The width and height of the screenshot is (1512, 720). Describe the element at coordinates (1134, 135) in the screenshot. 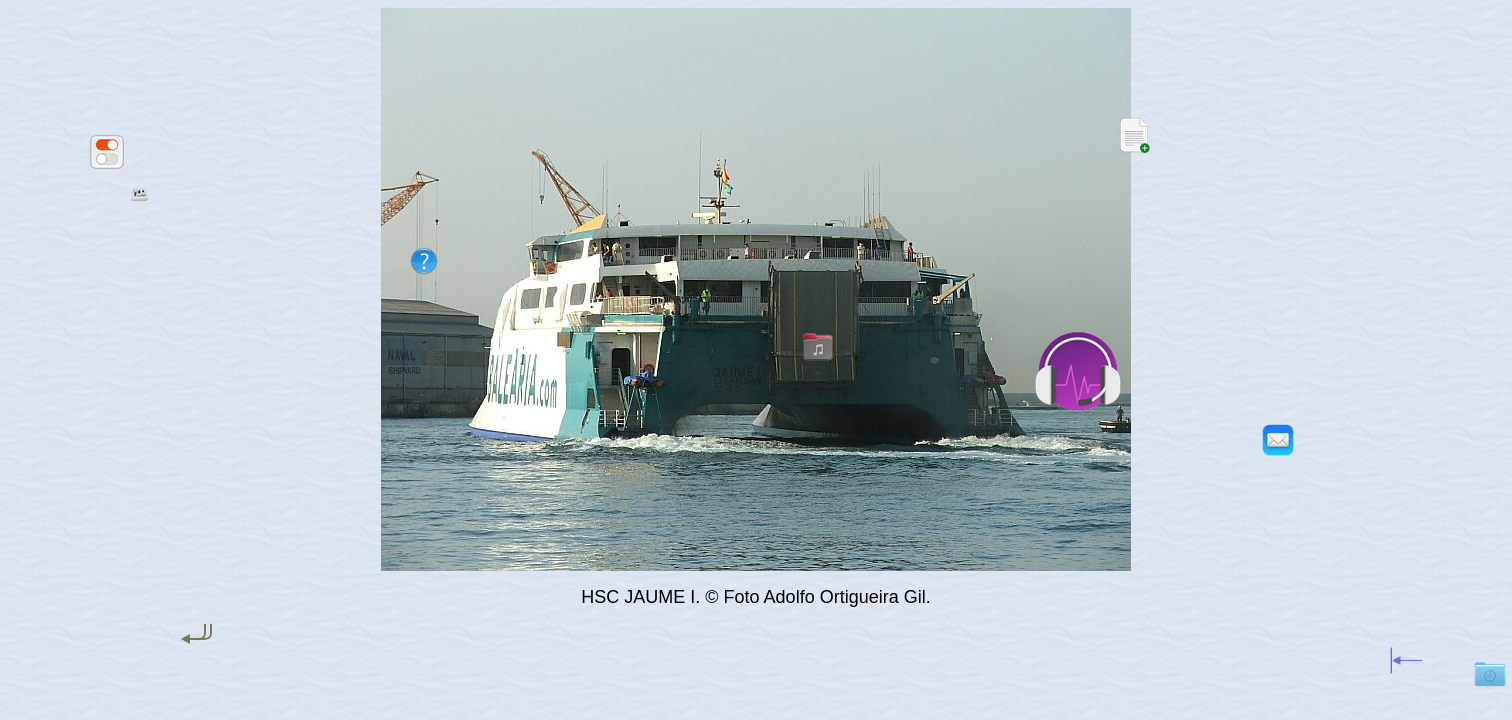

I see `create a new document` at that location.